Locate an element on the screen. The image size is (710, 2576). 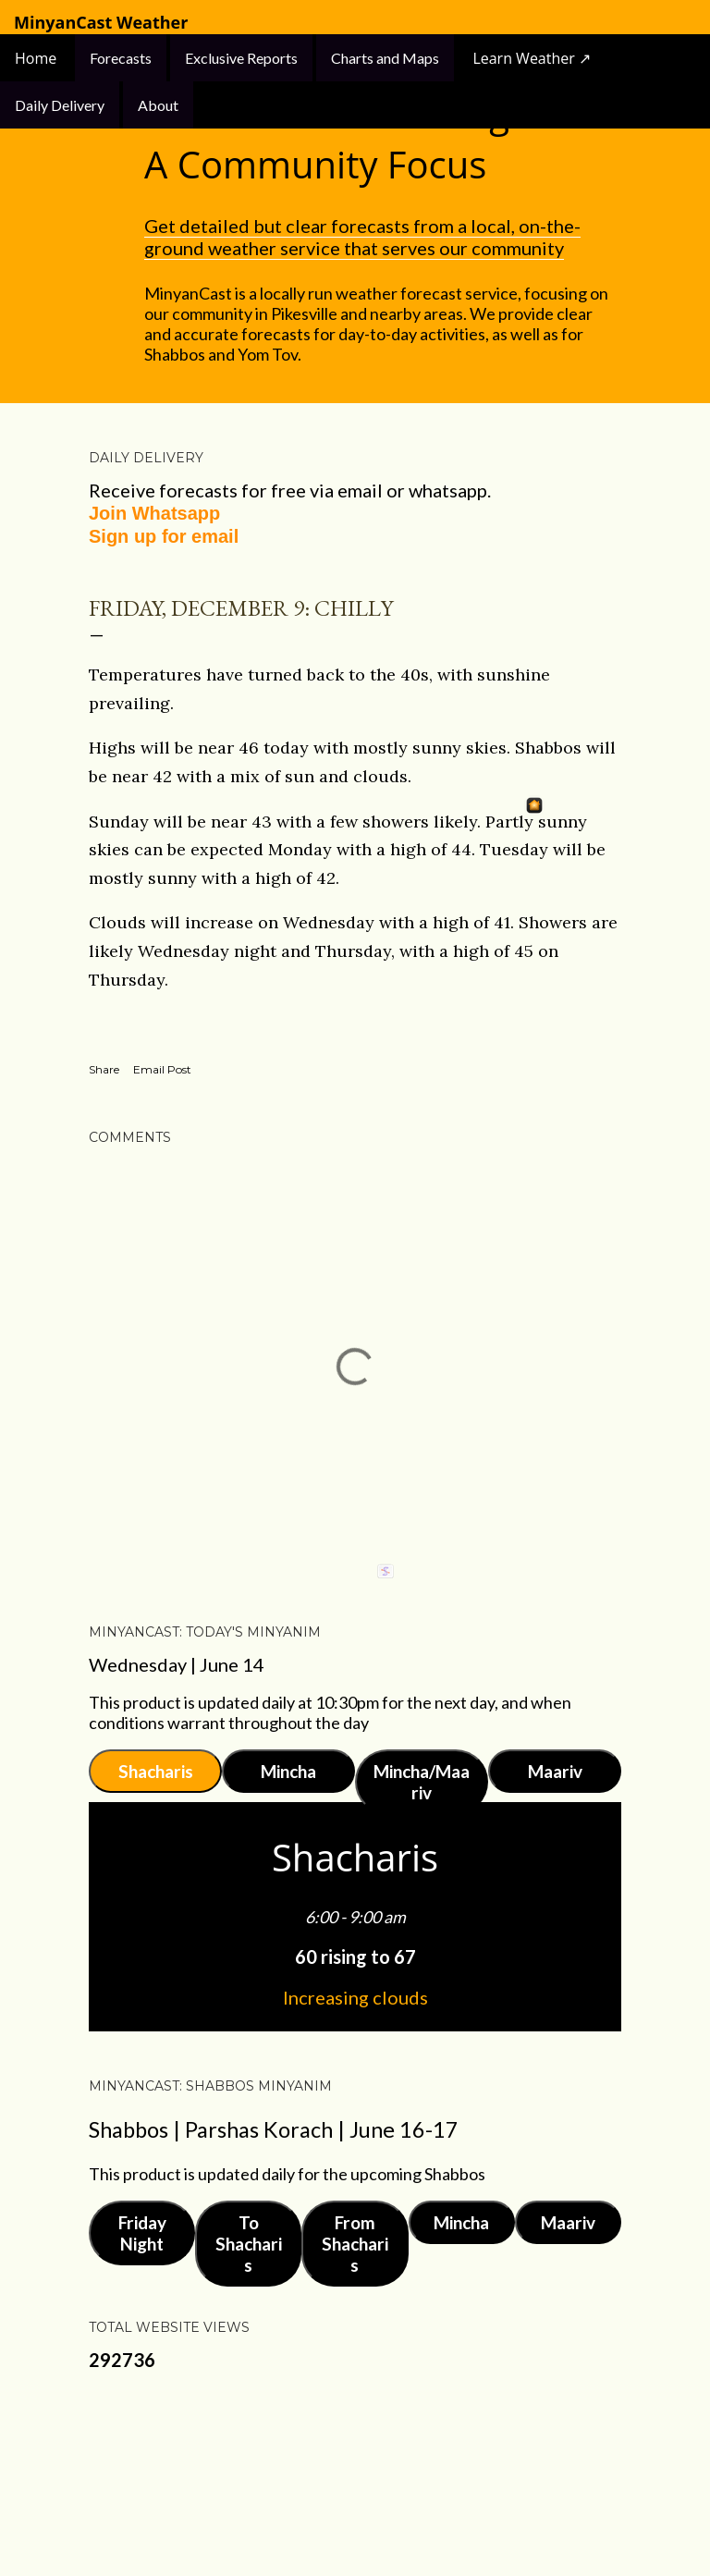
open the home app is located at coordinates (534, 805).